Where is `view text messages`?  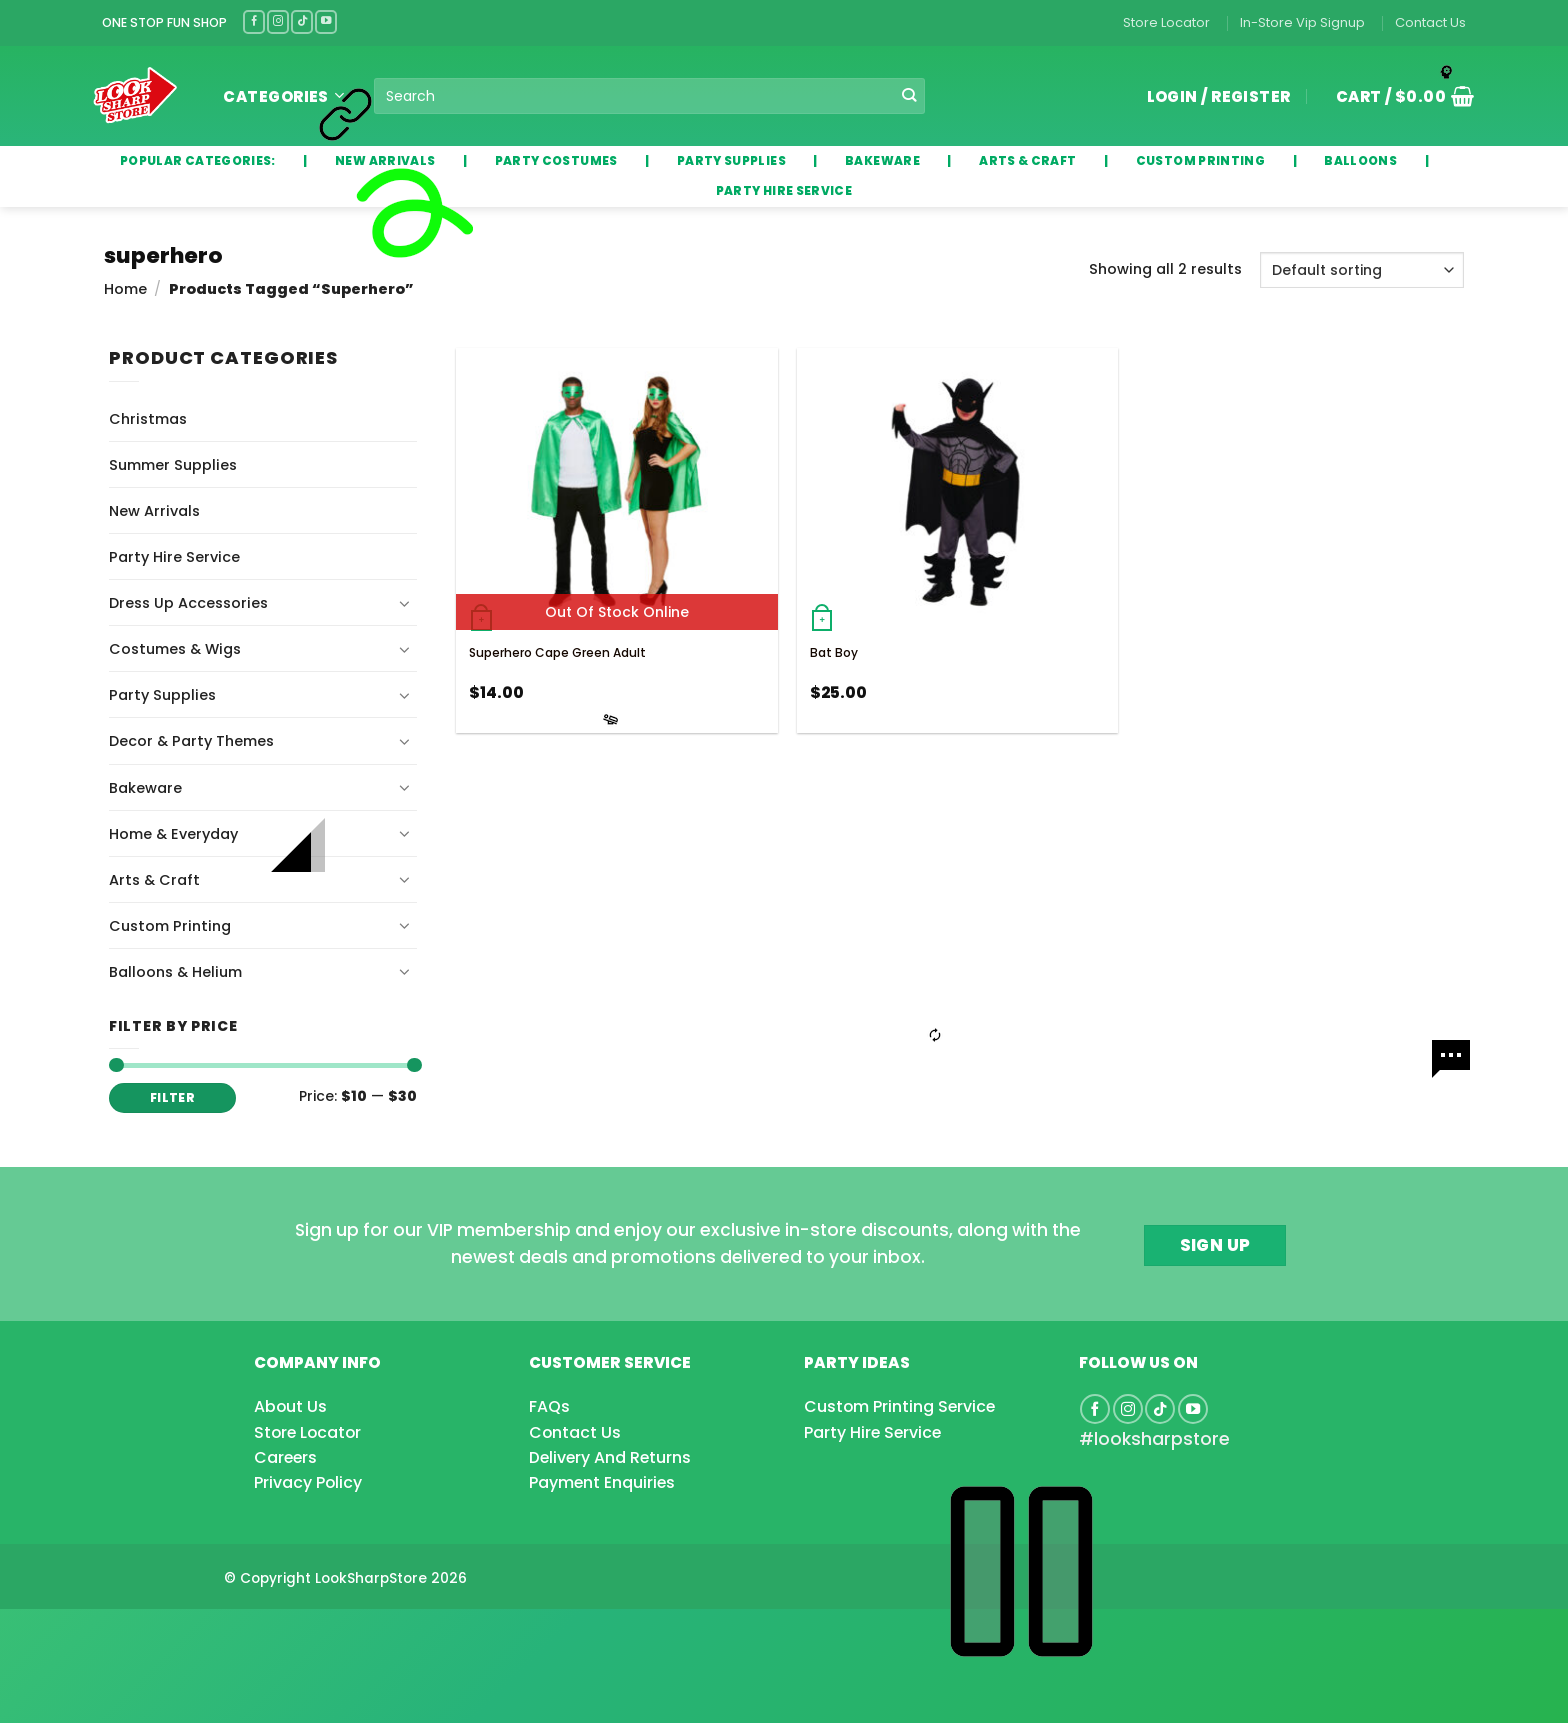 view text messages is located at coordinates (1451, 1059).